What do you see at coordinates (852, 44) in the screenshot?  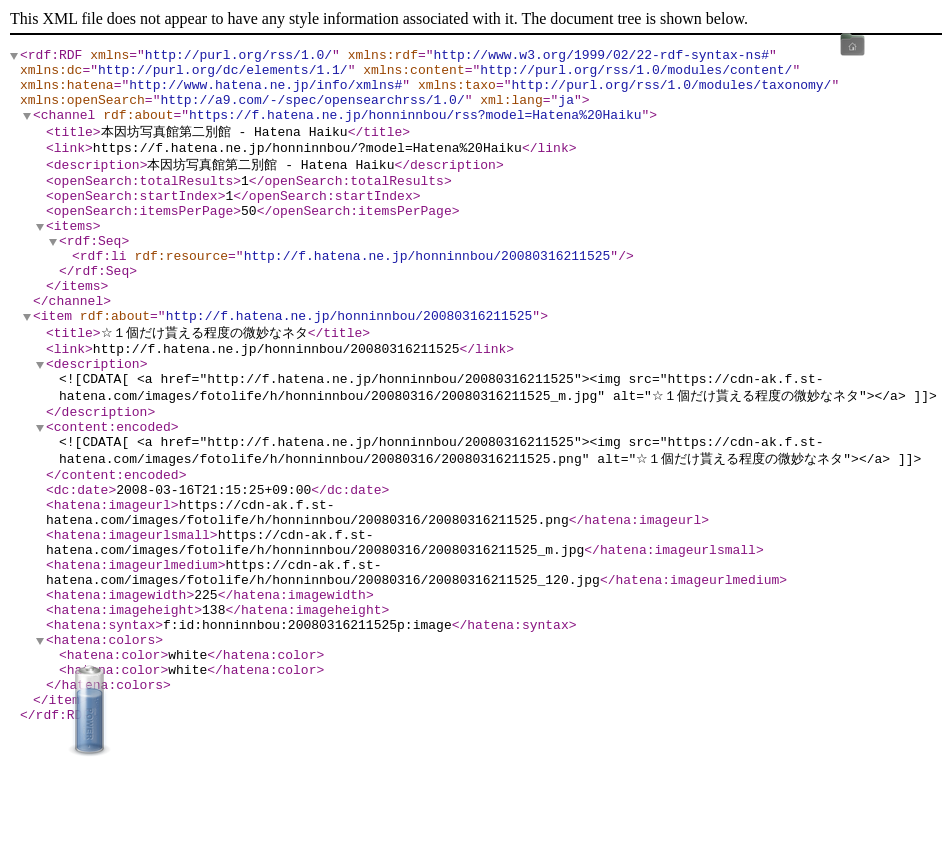 I see `access your home folder` at bounding box center [852, 44].